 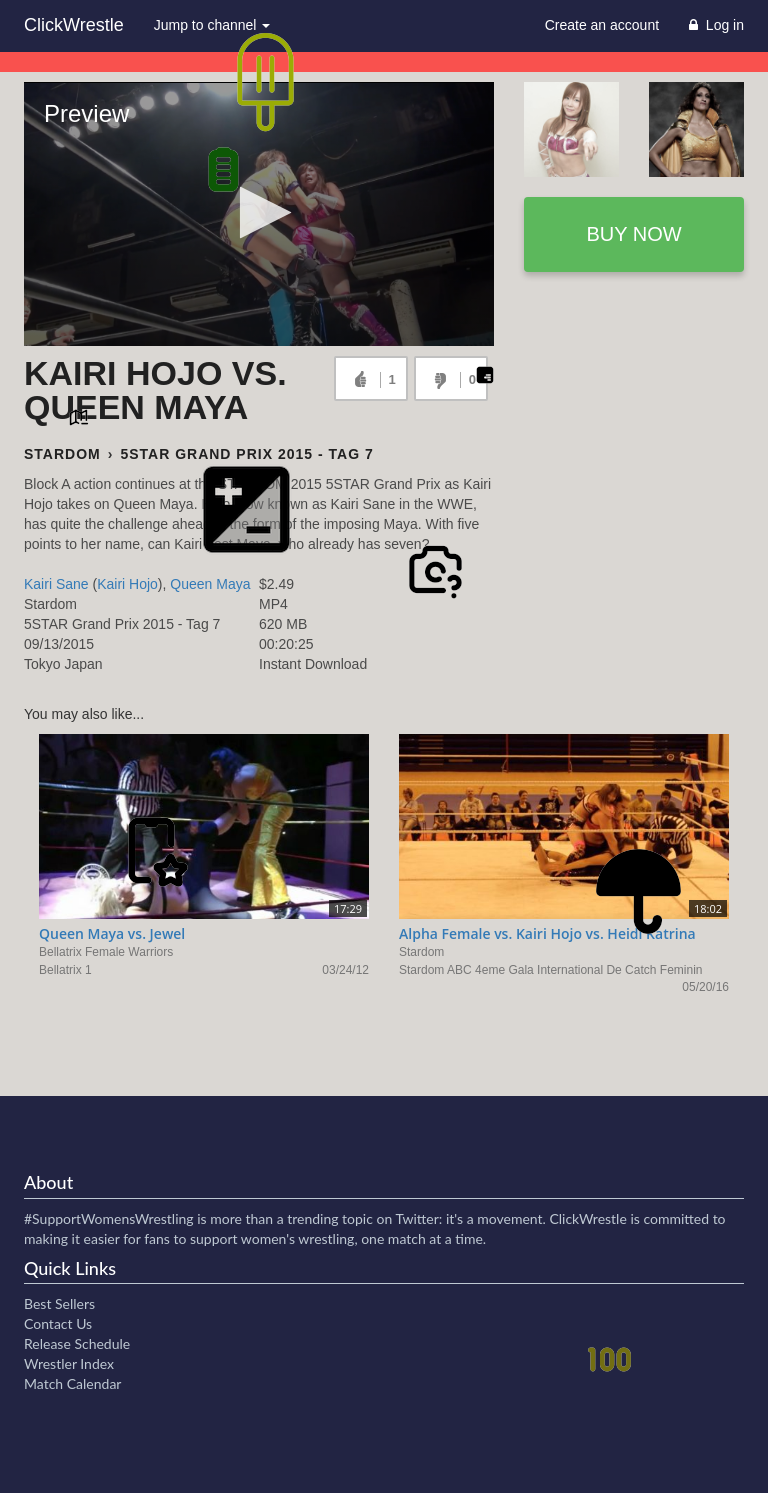 I want to click on remove a location from the map, so click(x=78, y=417).